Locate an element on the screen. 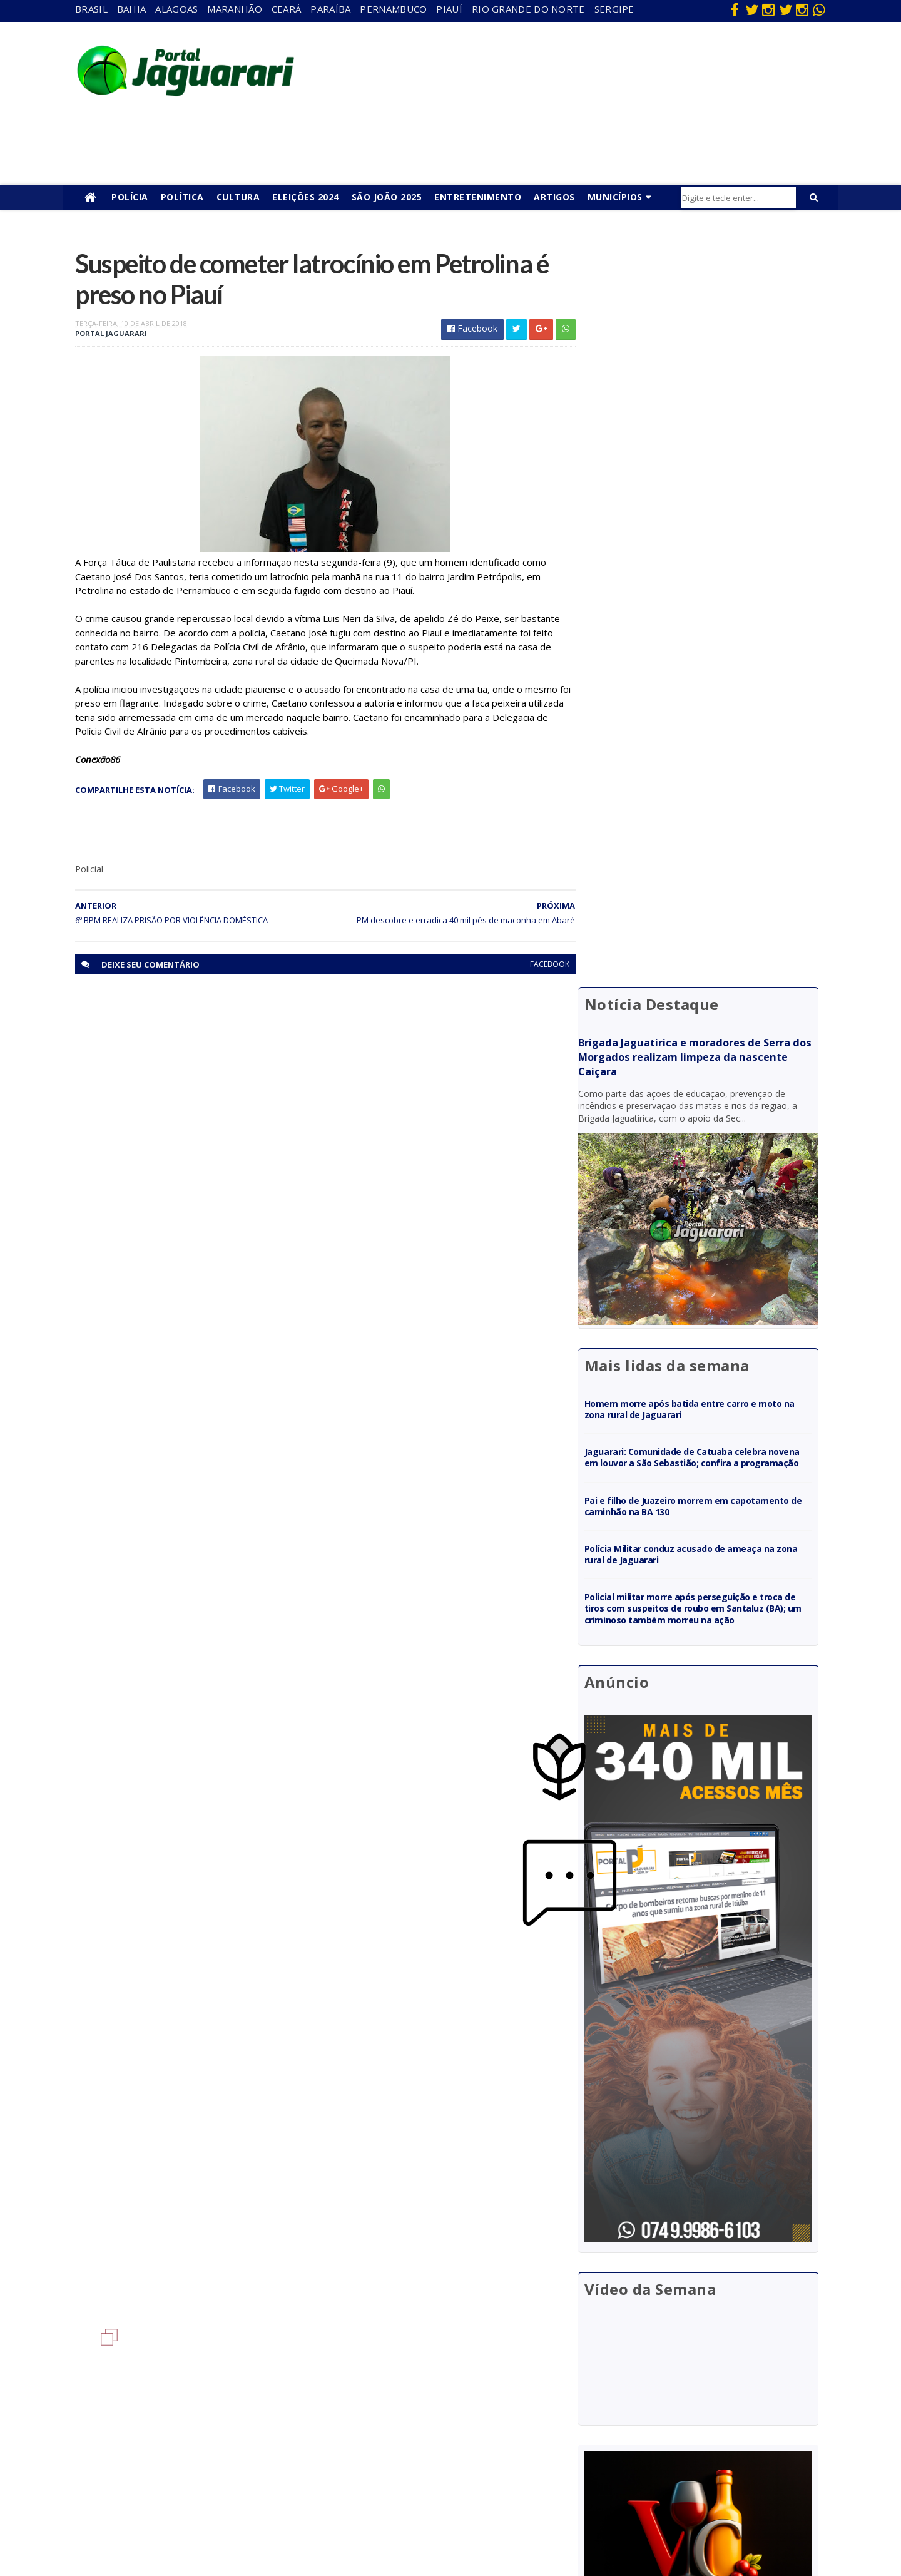 Image resolution: width=901 pixels, height=2576 pixels. open chat or messaging is located at coordinates (569, 1875).